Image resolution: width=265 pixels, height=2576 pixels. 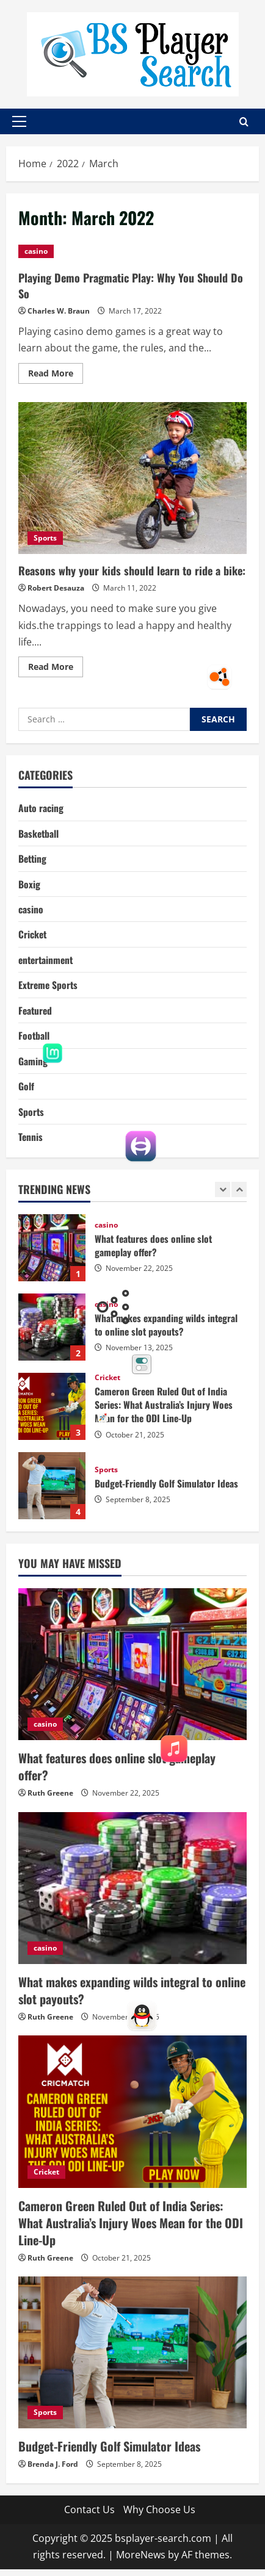 I want to click on open QQ messaging app, so click(x=142, y=2015).